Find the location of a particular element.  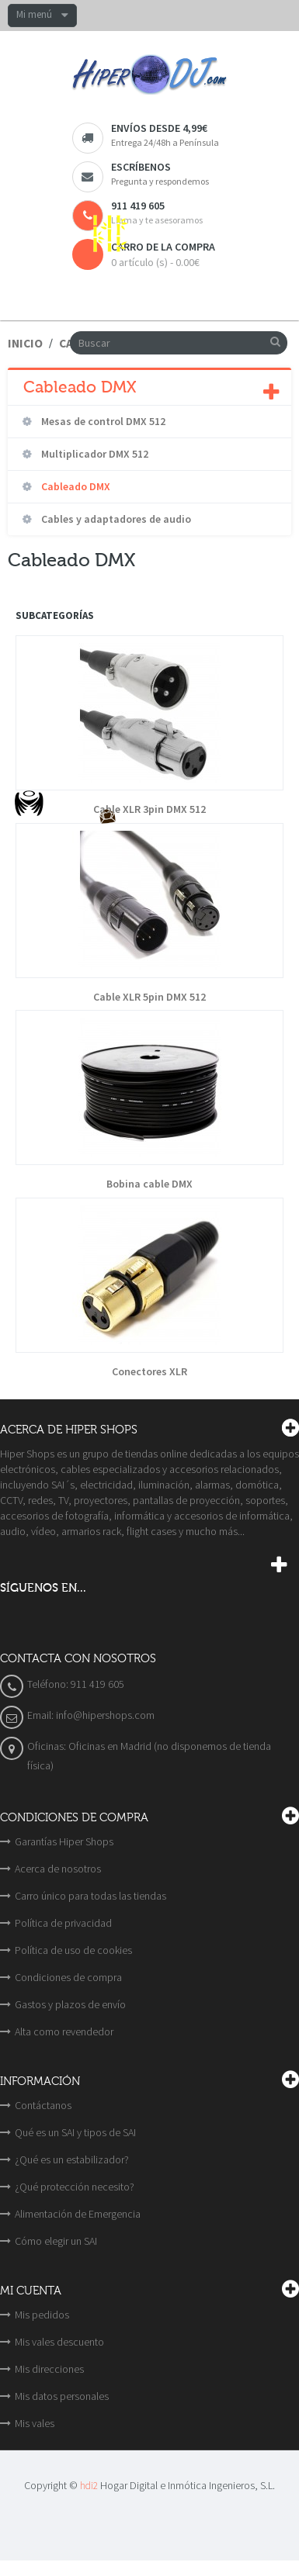

bamboo plant icon for nature or zen-themed content is located at coordinates (110, 233).